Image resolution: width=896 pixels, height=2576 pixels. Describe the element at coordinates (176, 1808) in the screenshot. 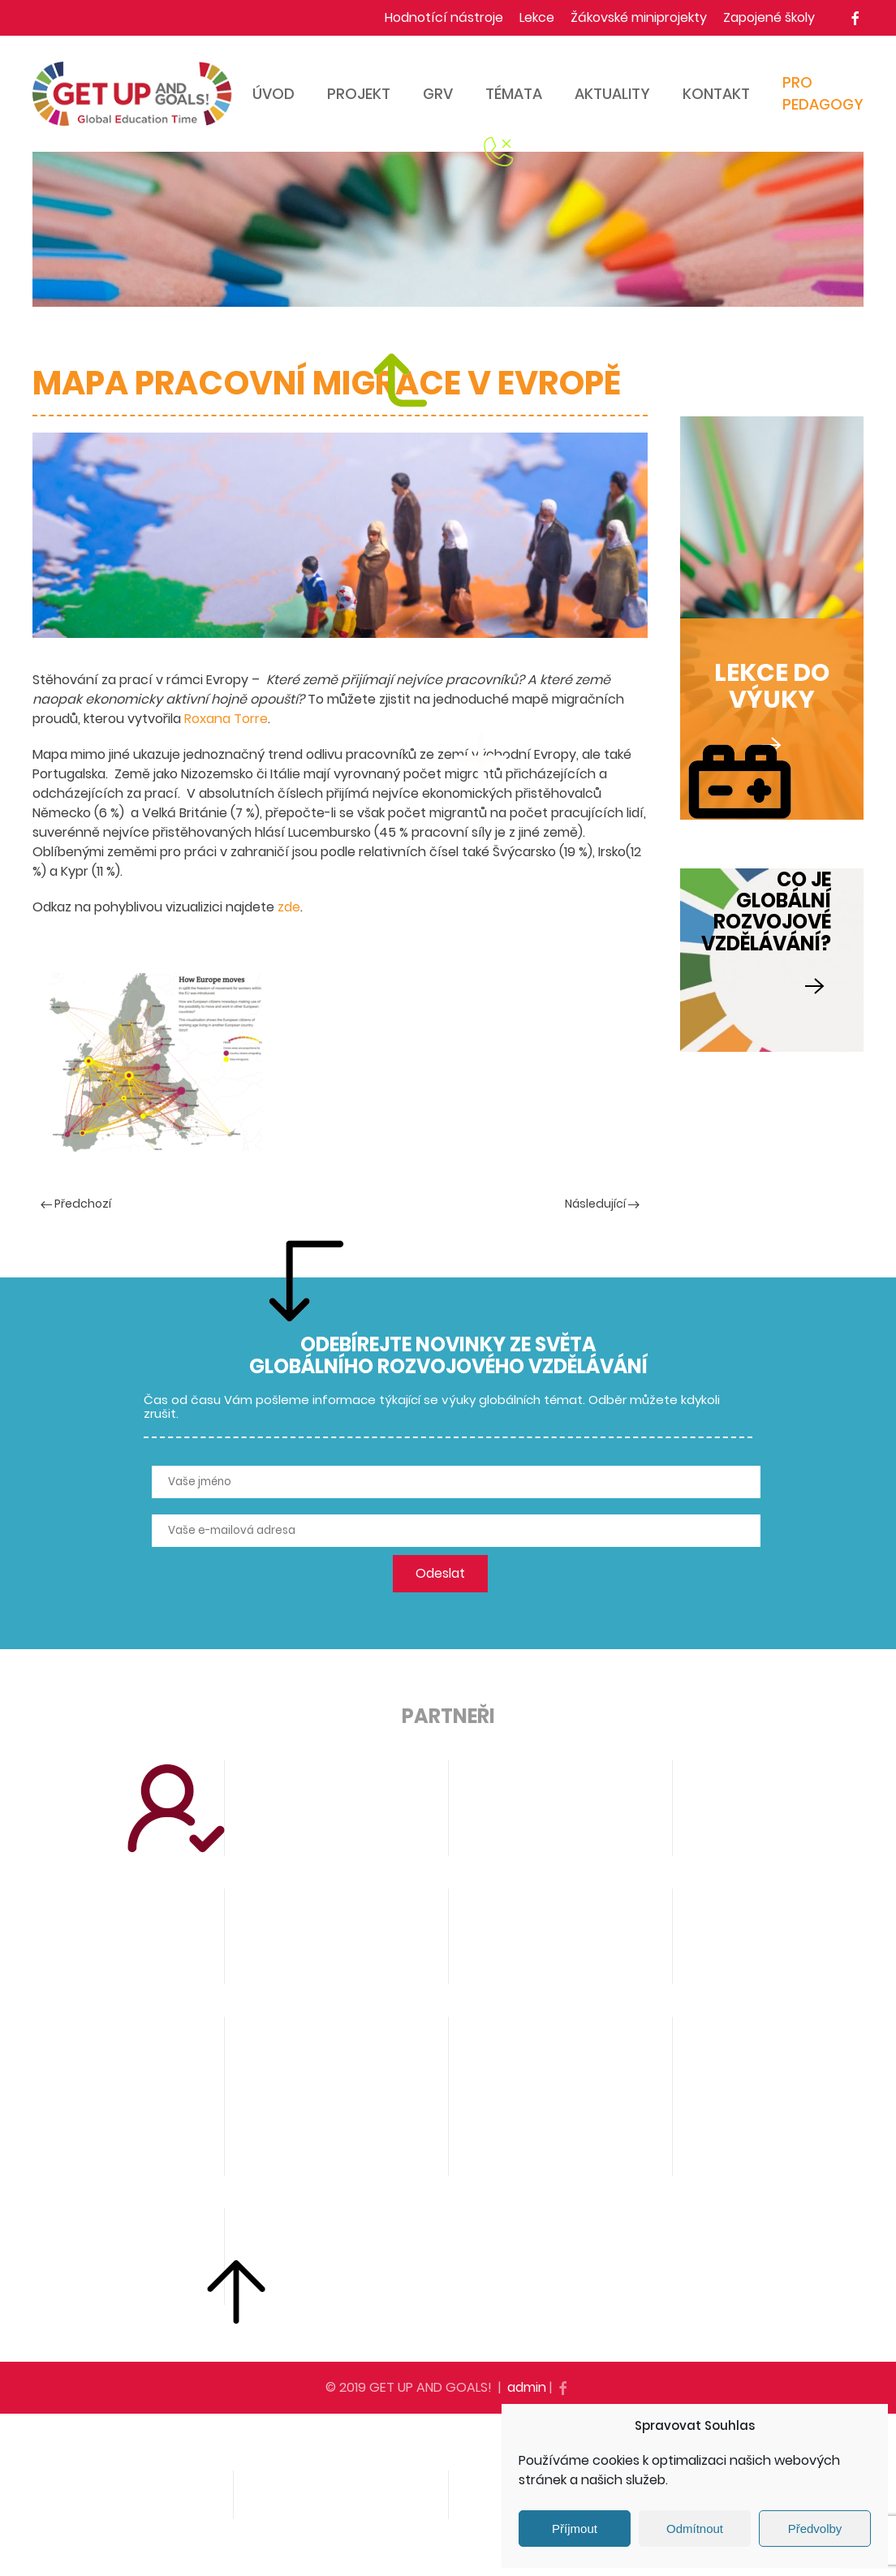

I see `verify or approve a user account` at that location.